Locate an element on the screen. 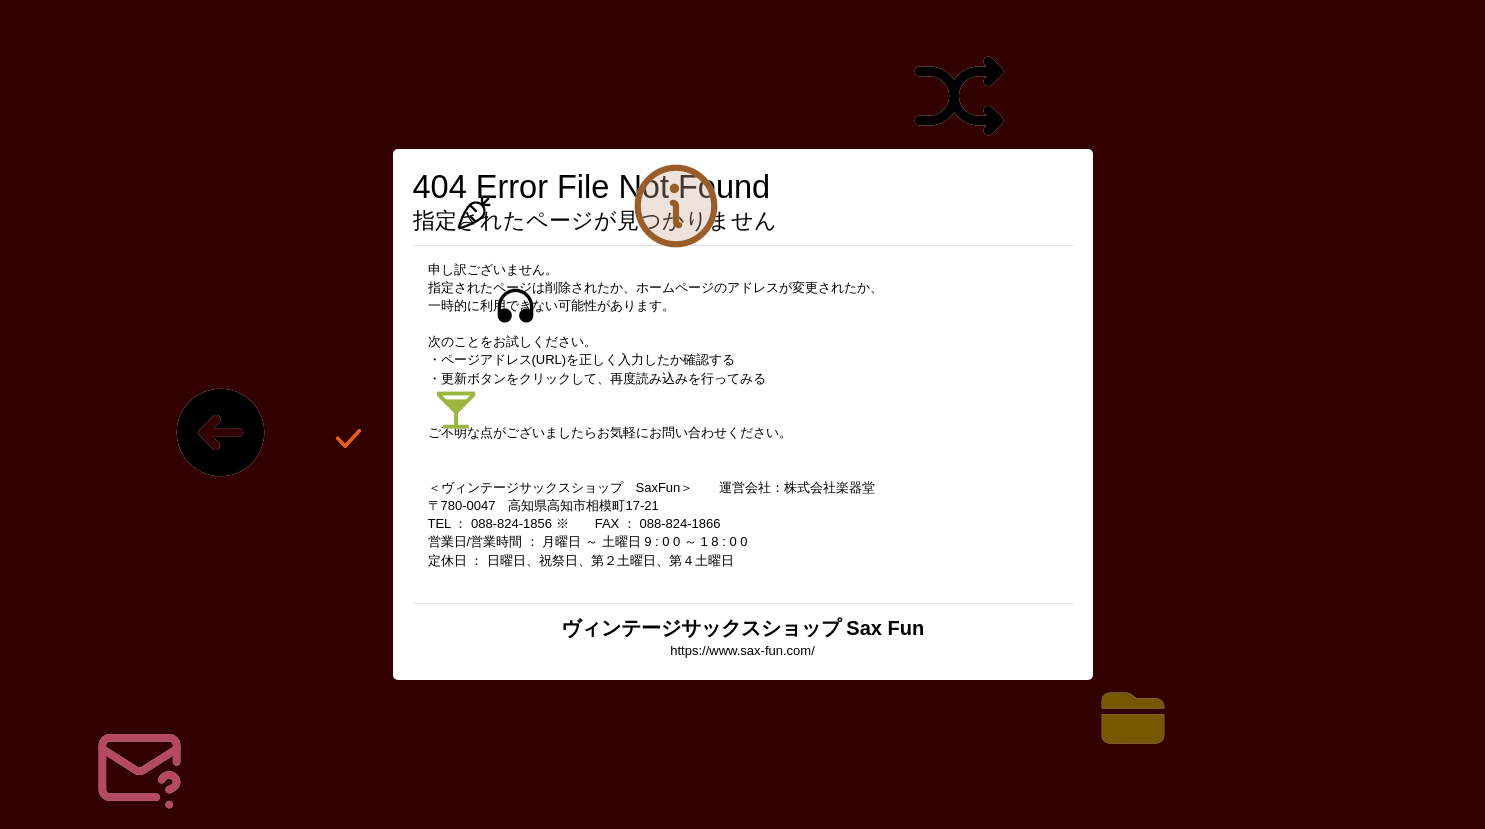  go back to the previous screen is located at coordinates (220, 432).